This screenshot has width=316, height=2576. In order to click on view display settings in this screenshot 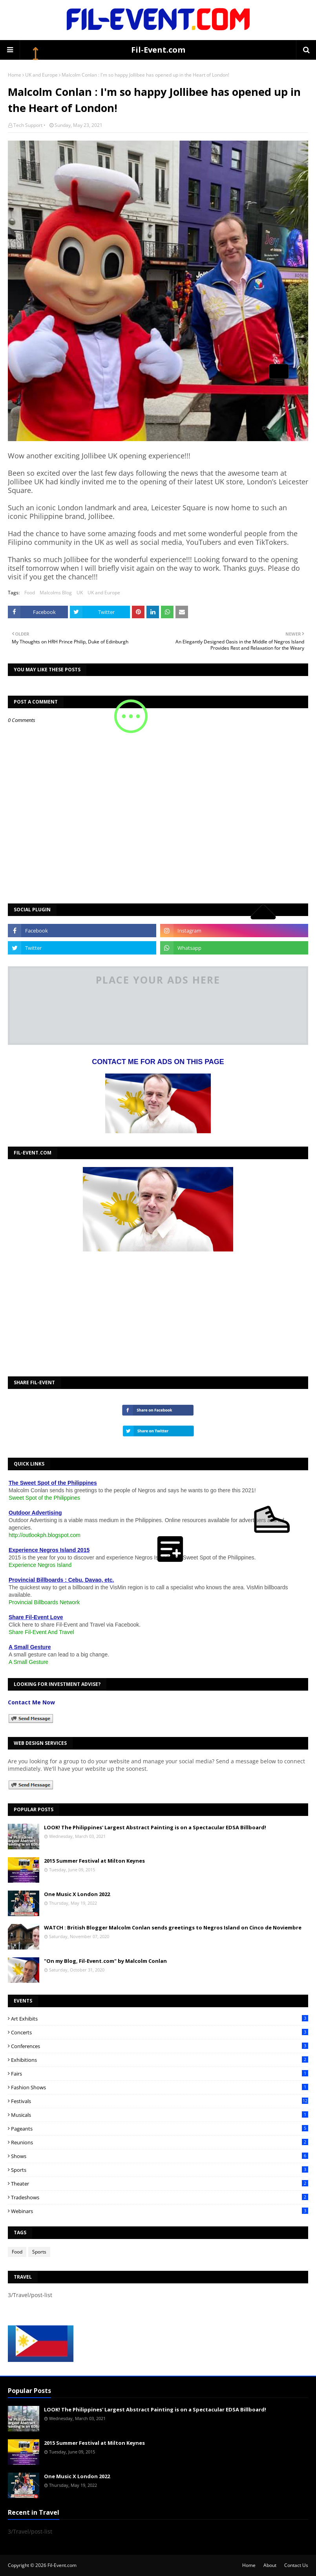, I will do `click(279, 372)`.